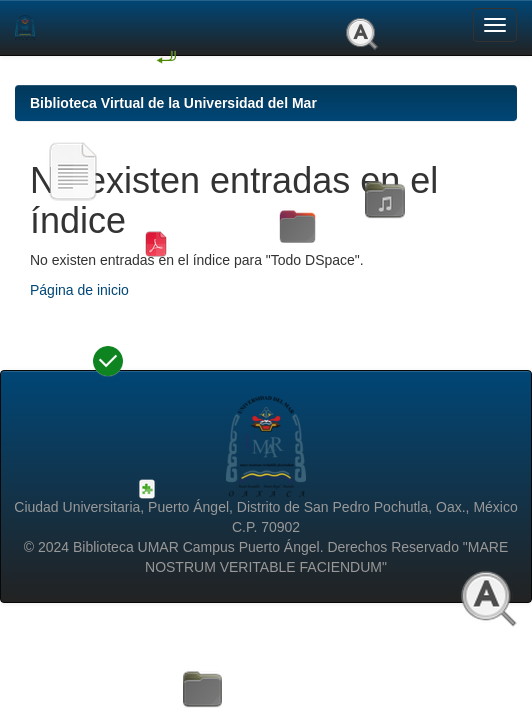 The image size is (532, 720). I want to click on open file folder, so click(297, 226).